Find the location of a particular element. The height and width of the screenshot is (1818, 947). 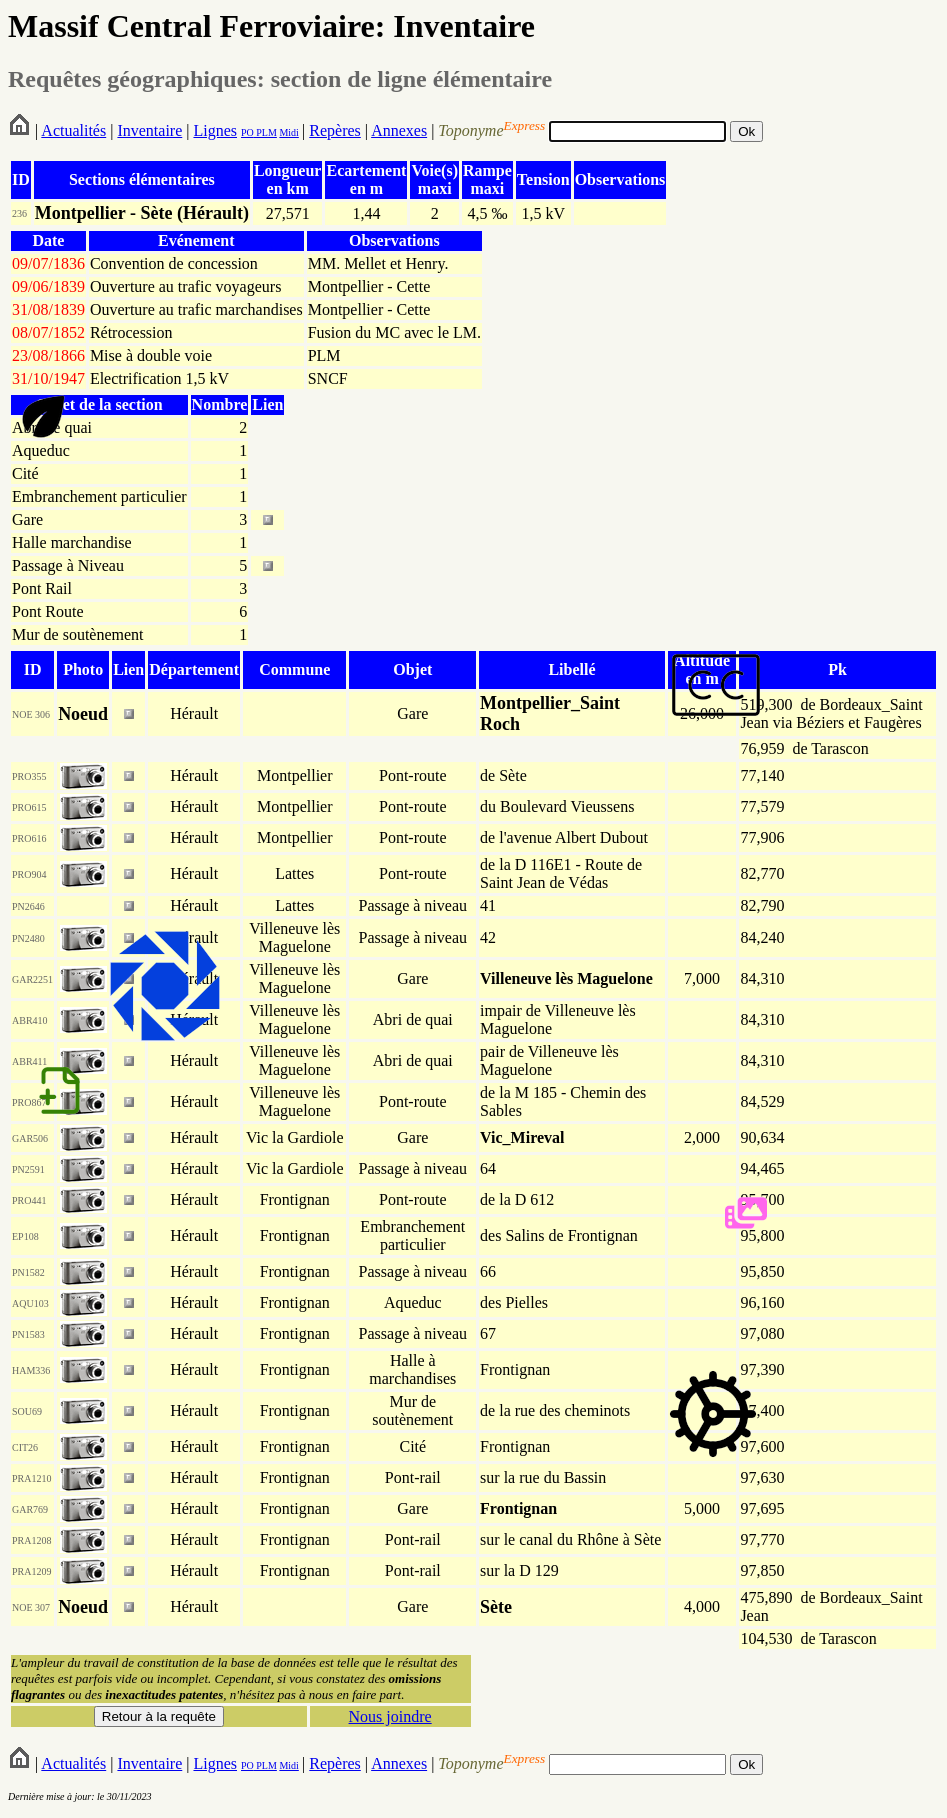

indicates eco-friendly or sustainable mode is located at coordinates (43, 416).